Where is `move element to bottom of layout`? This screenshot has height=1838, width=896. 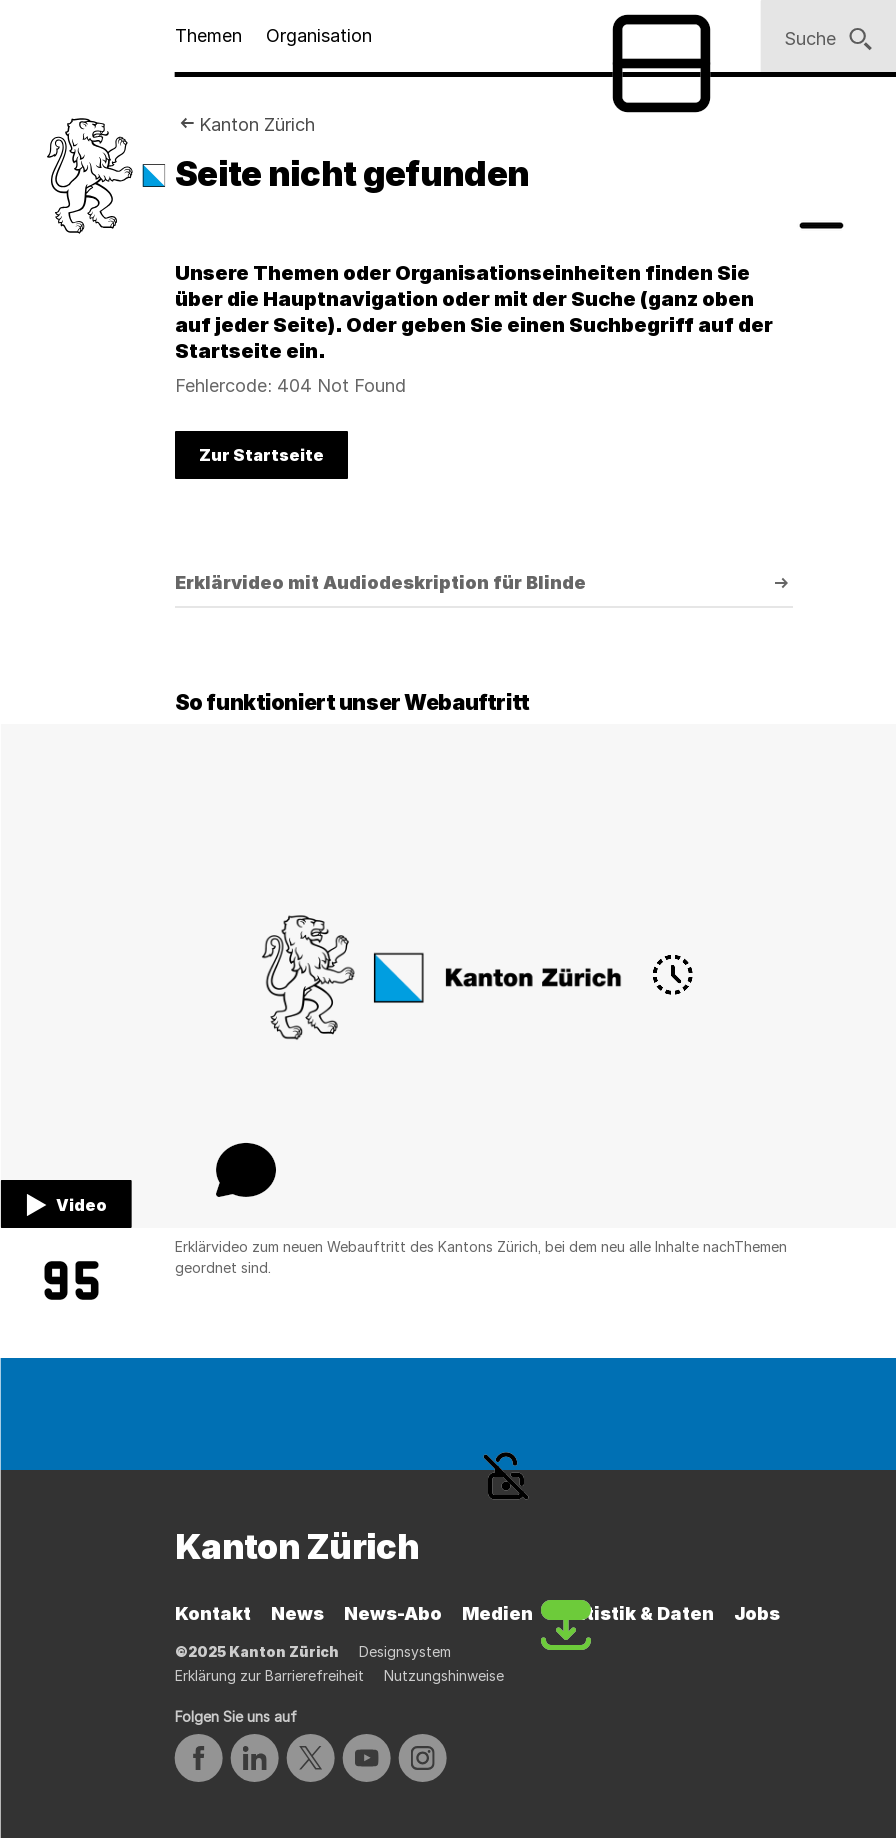
move element to bottom of layout is located at coordinates (566, 1625).